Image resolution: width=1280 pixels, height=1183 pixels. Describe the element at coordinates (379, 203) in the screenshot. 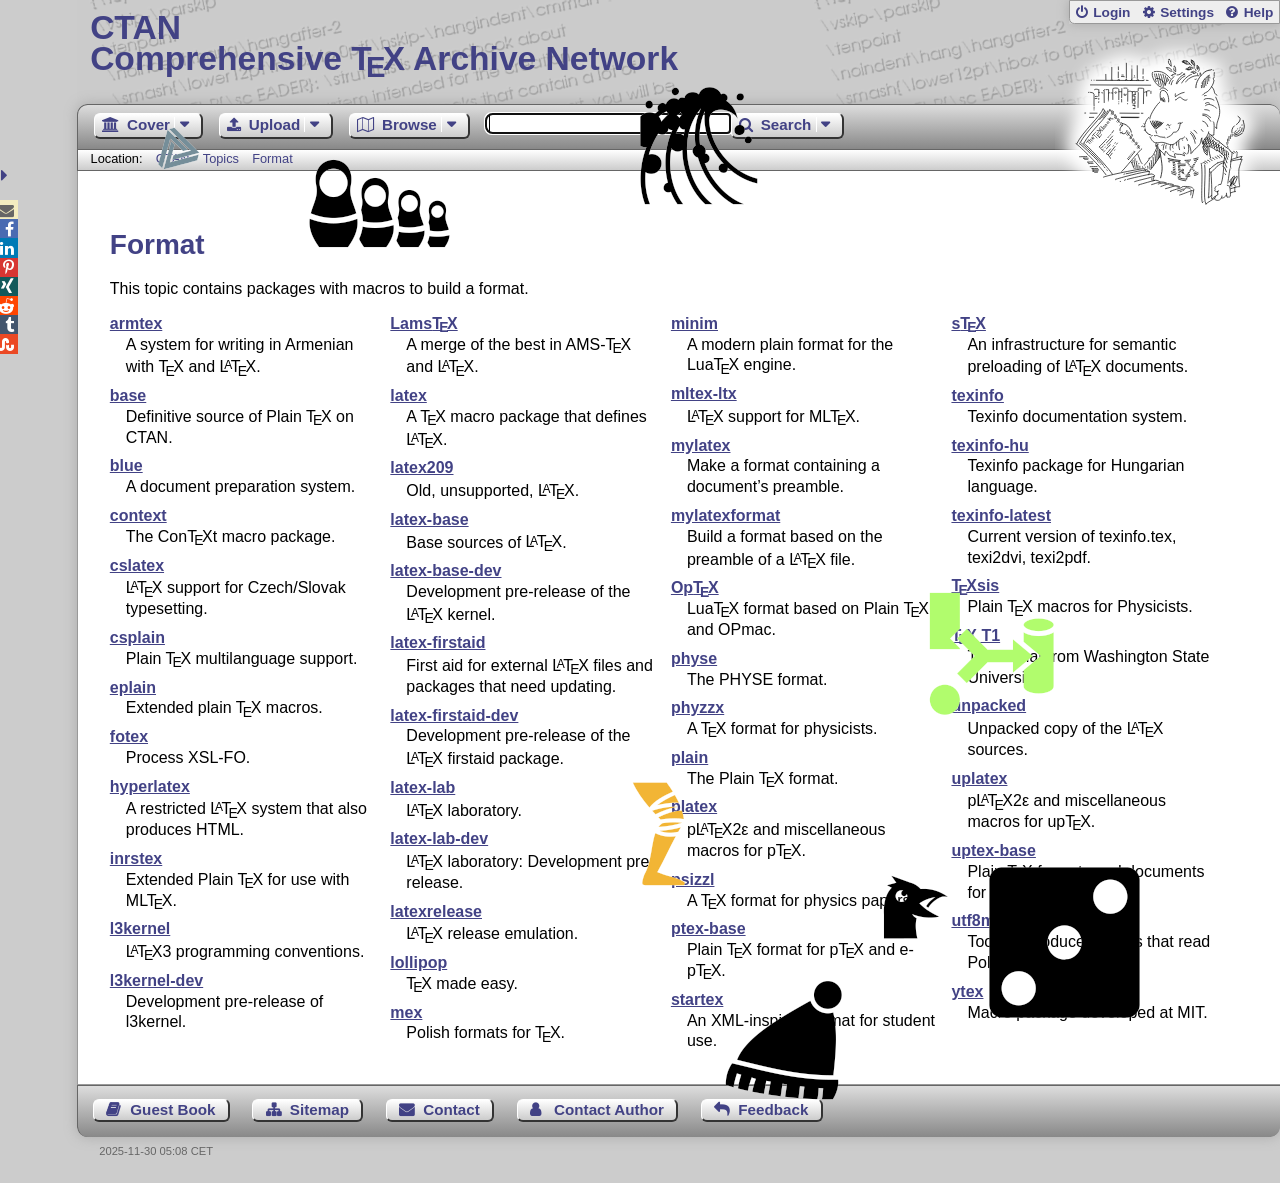

I see `view nested or hierarchical content` at that location.